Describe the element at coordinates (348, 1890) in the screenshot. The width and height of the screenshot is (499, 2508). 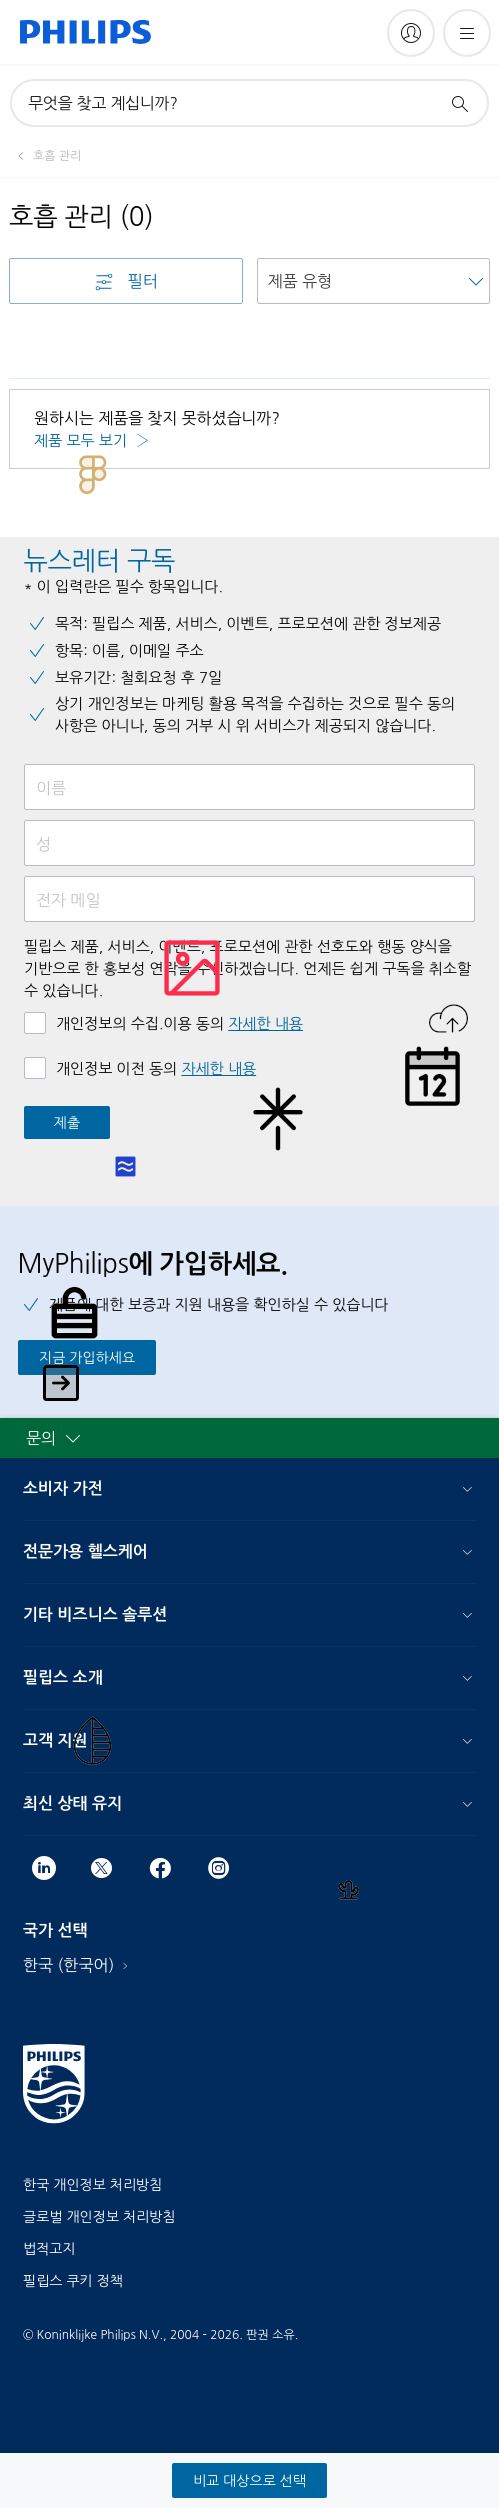
I see `indicates desert or arid climate theme` at that location.